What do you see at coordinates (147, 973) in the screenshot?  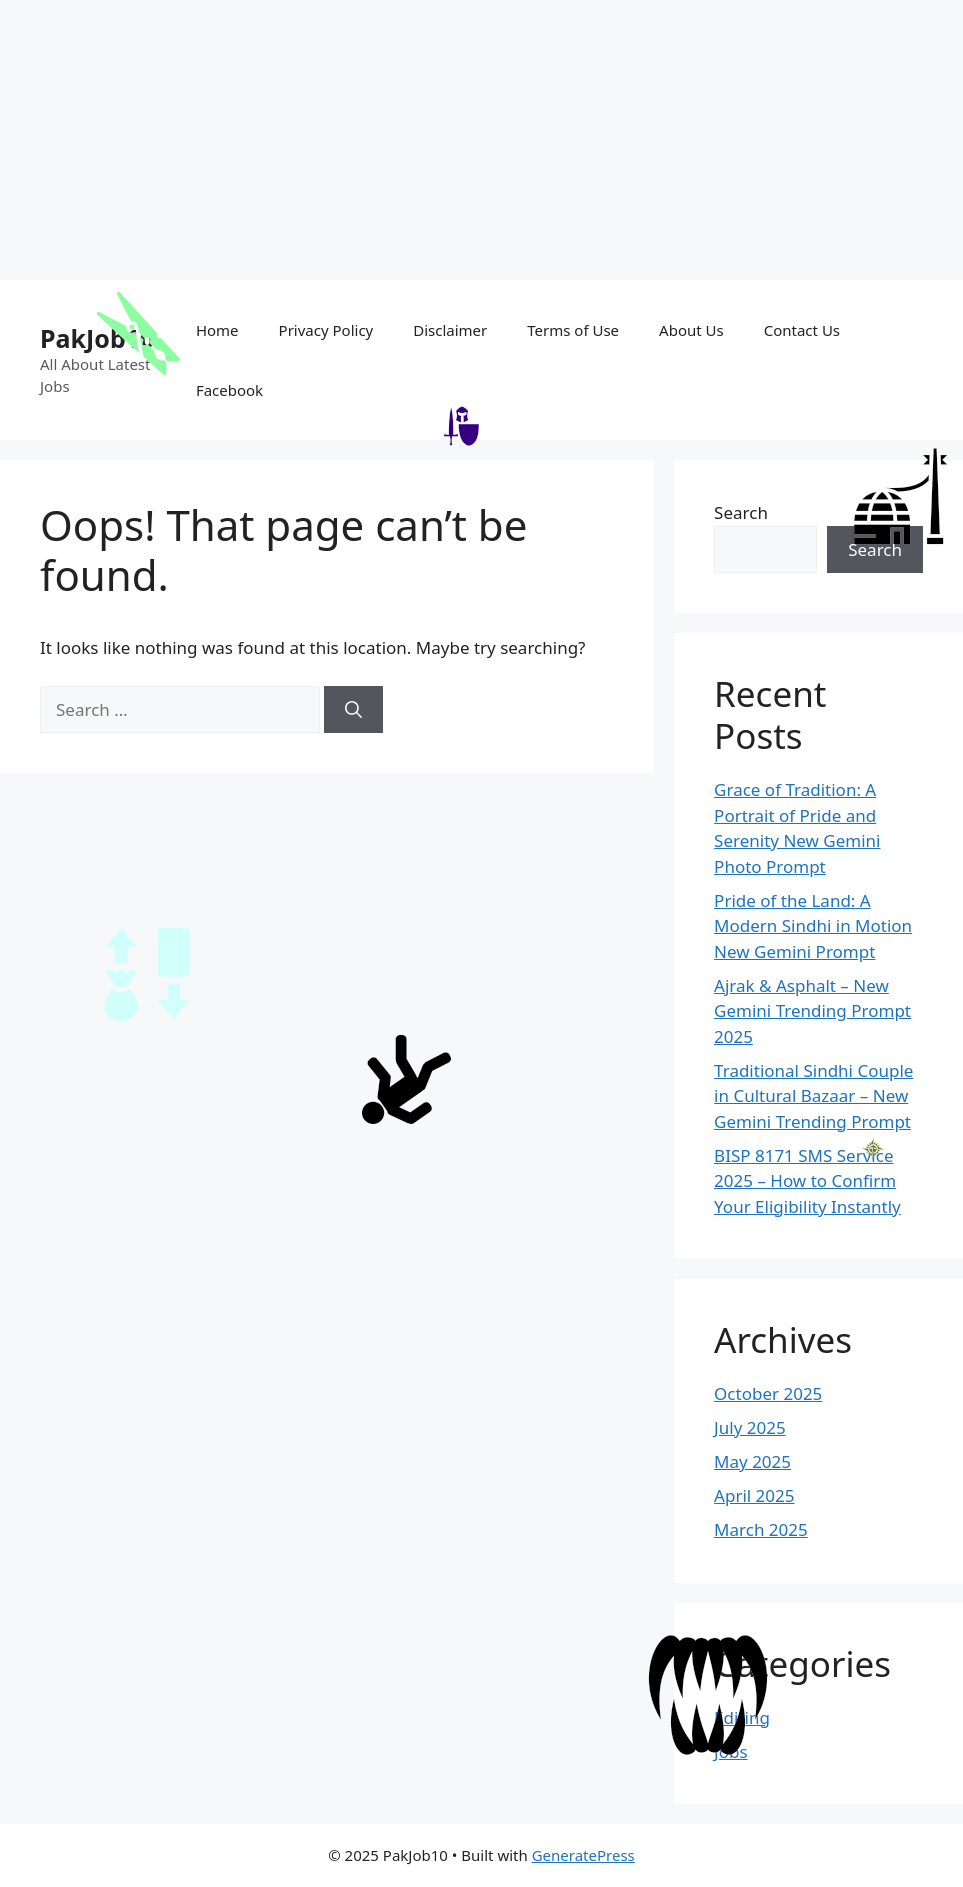 I see `purchase in-game cards or items` at bounding box center [147, 973].